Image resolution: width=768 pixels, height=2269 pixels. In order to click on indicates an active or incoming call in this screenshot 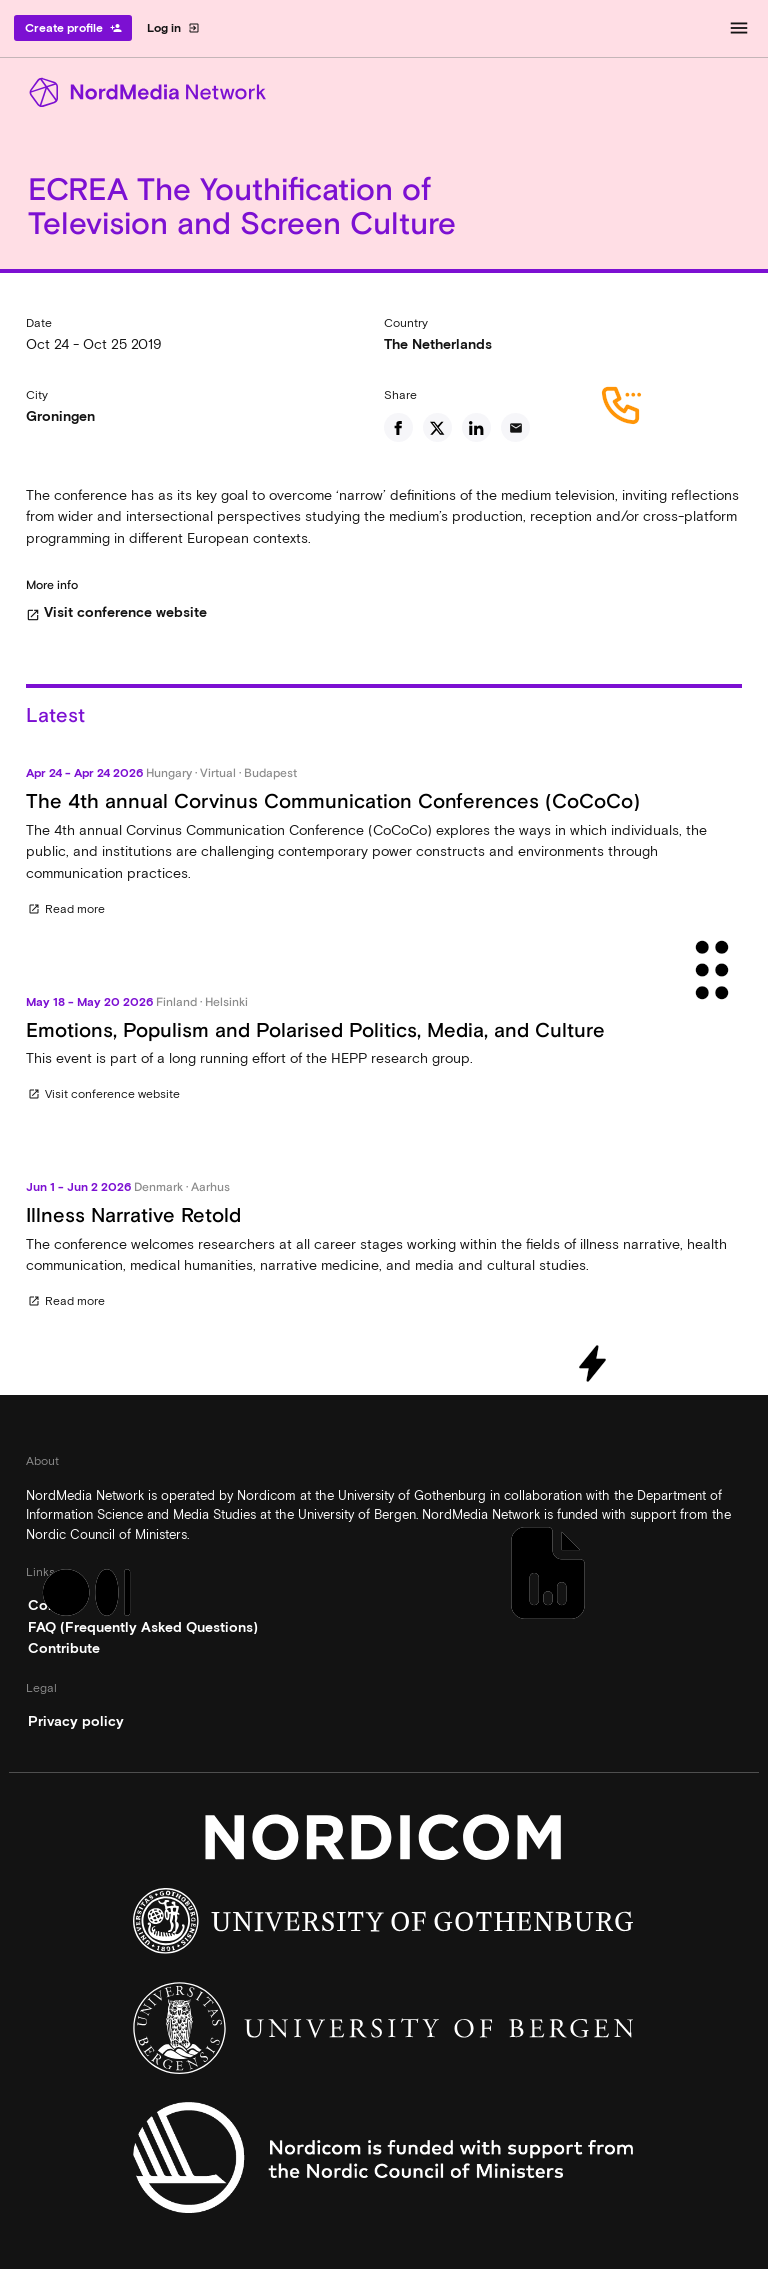, I will do `click(621, 404)`.